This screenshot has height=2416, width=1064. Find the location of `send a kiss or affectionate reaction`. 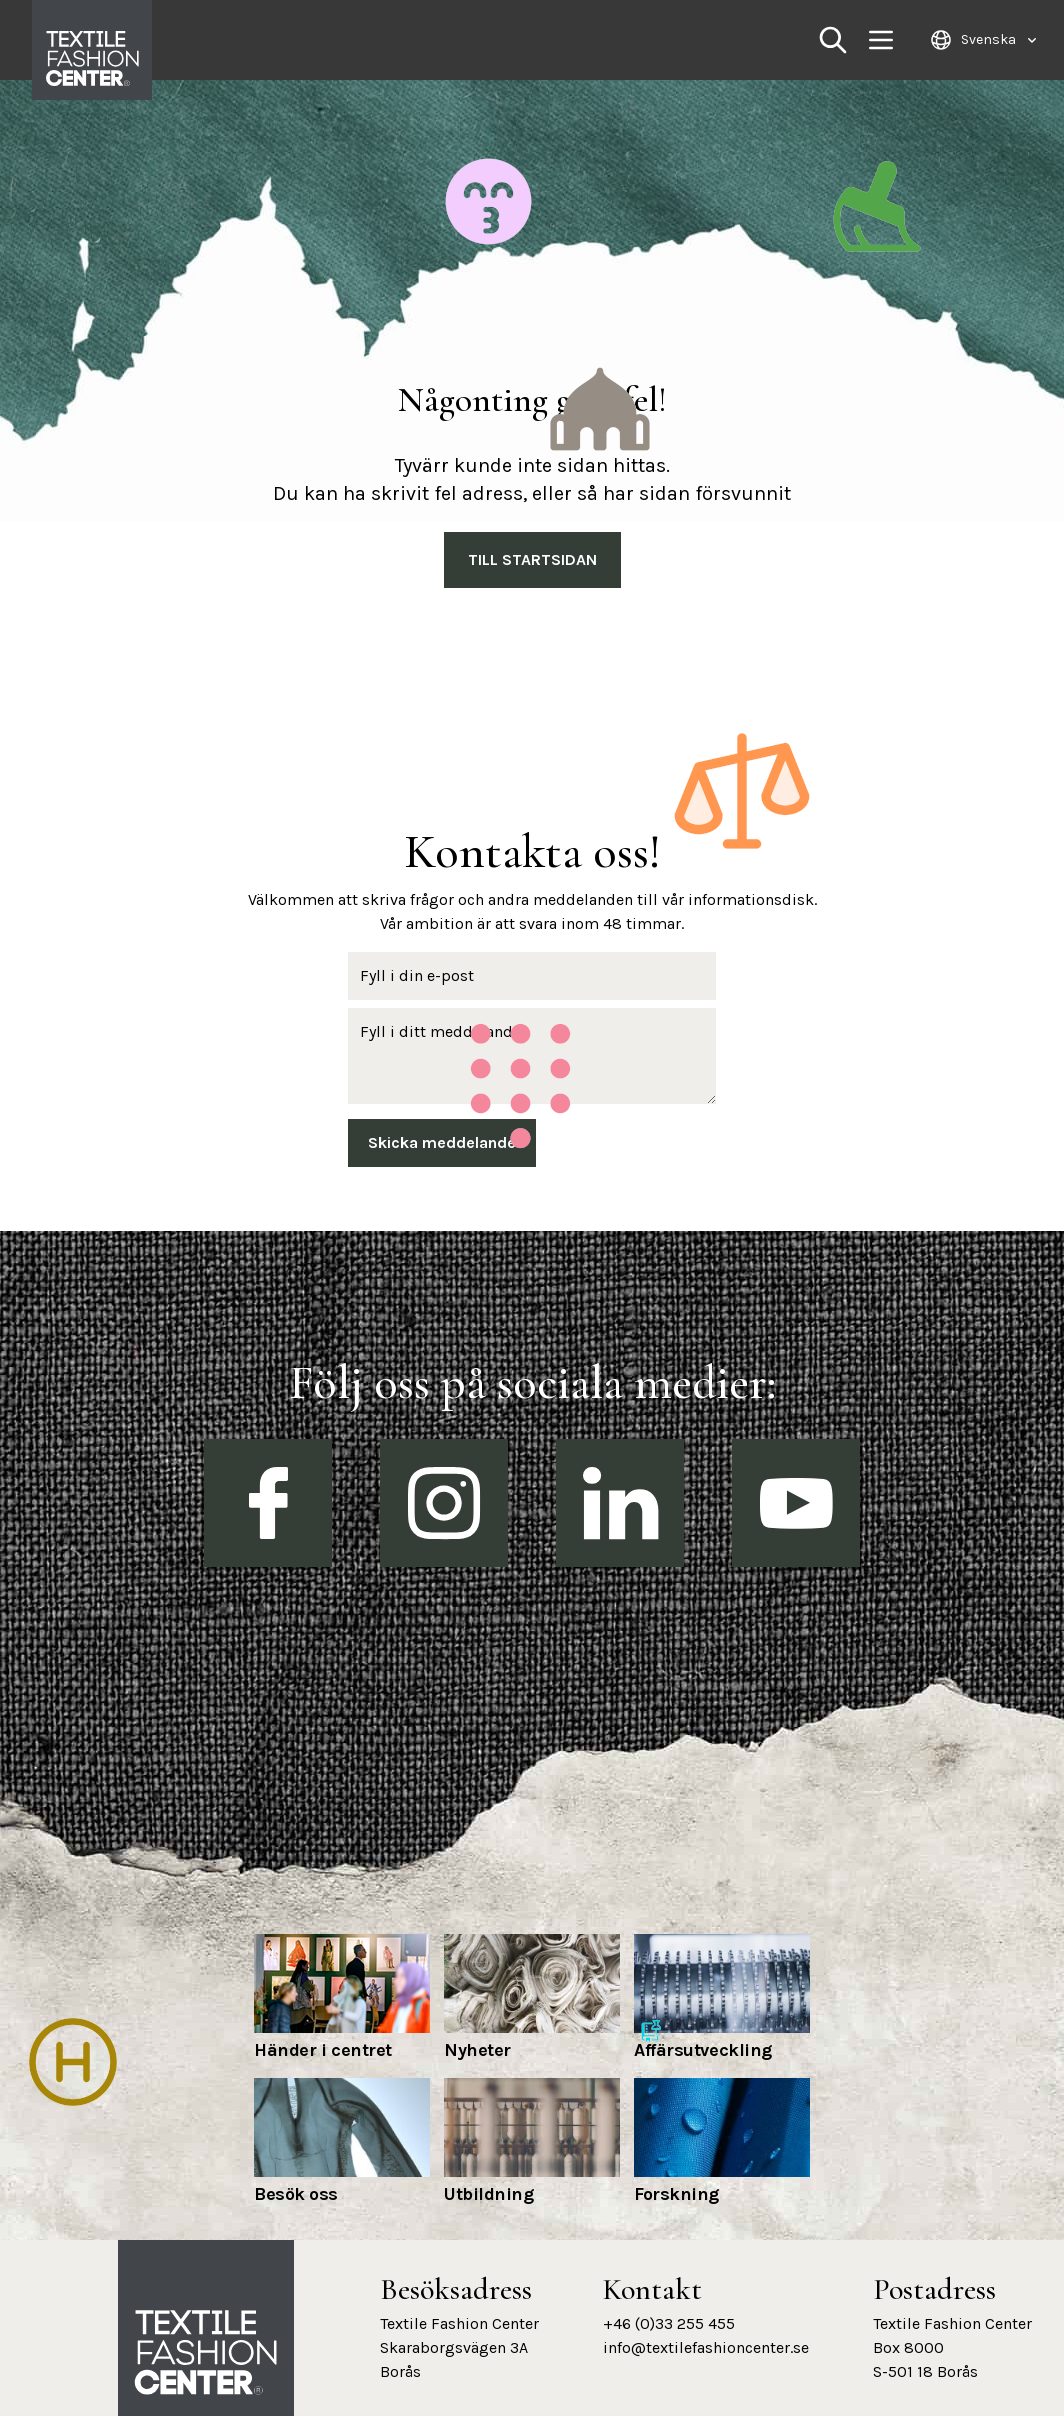

send a kiss or affectionate reaction is located at coordinates (488, 201).